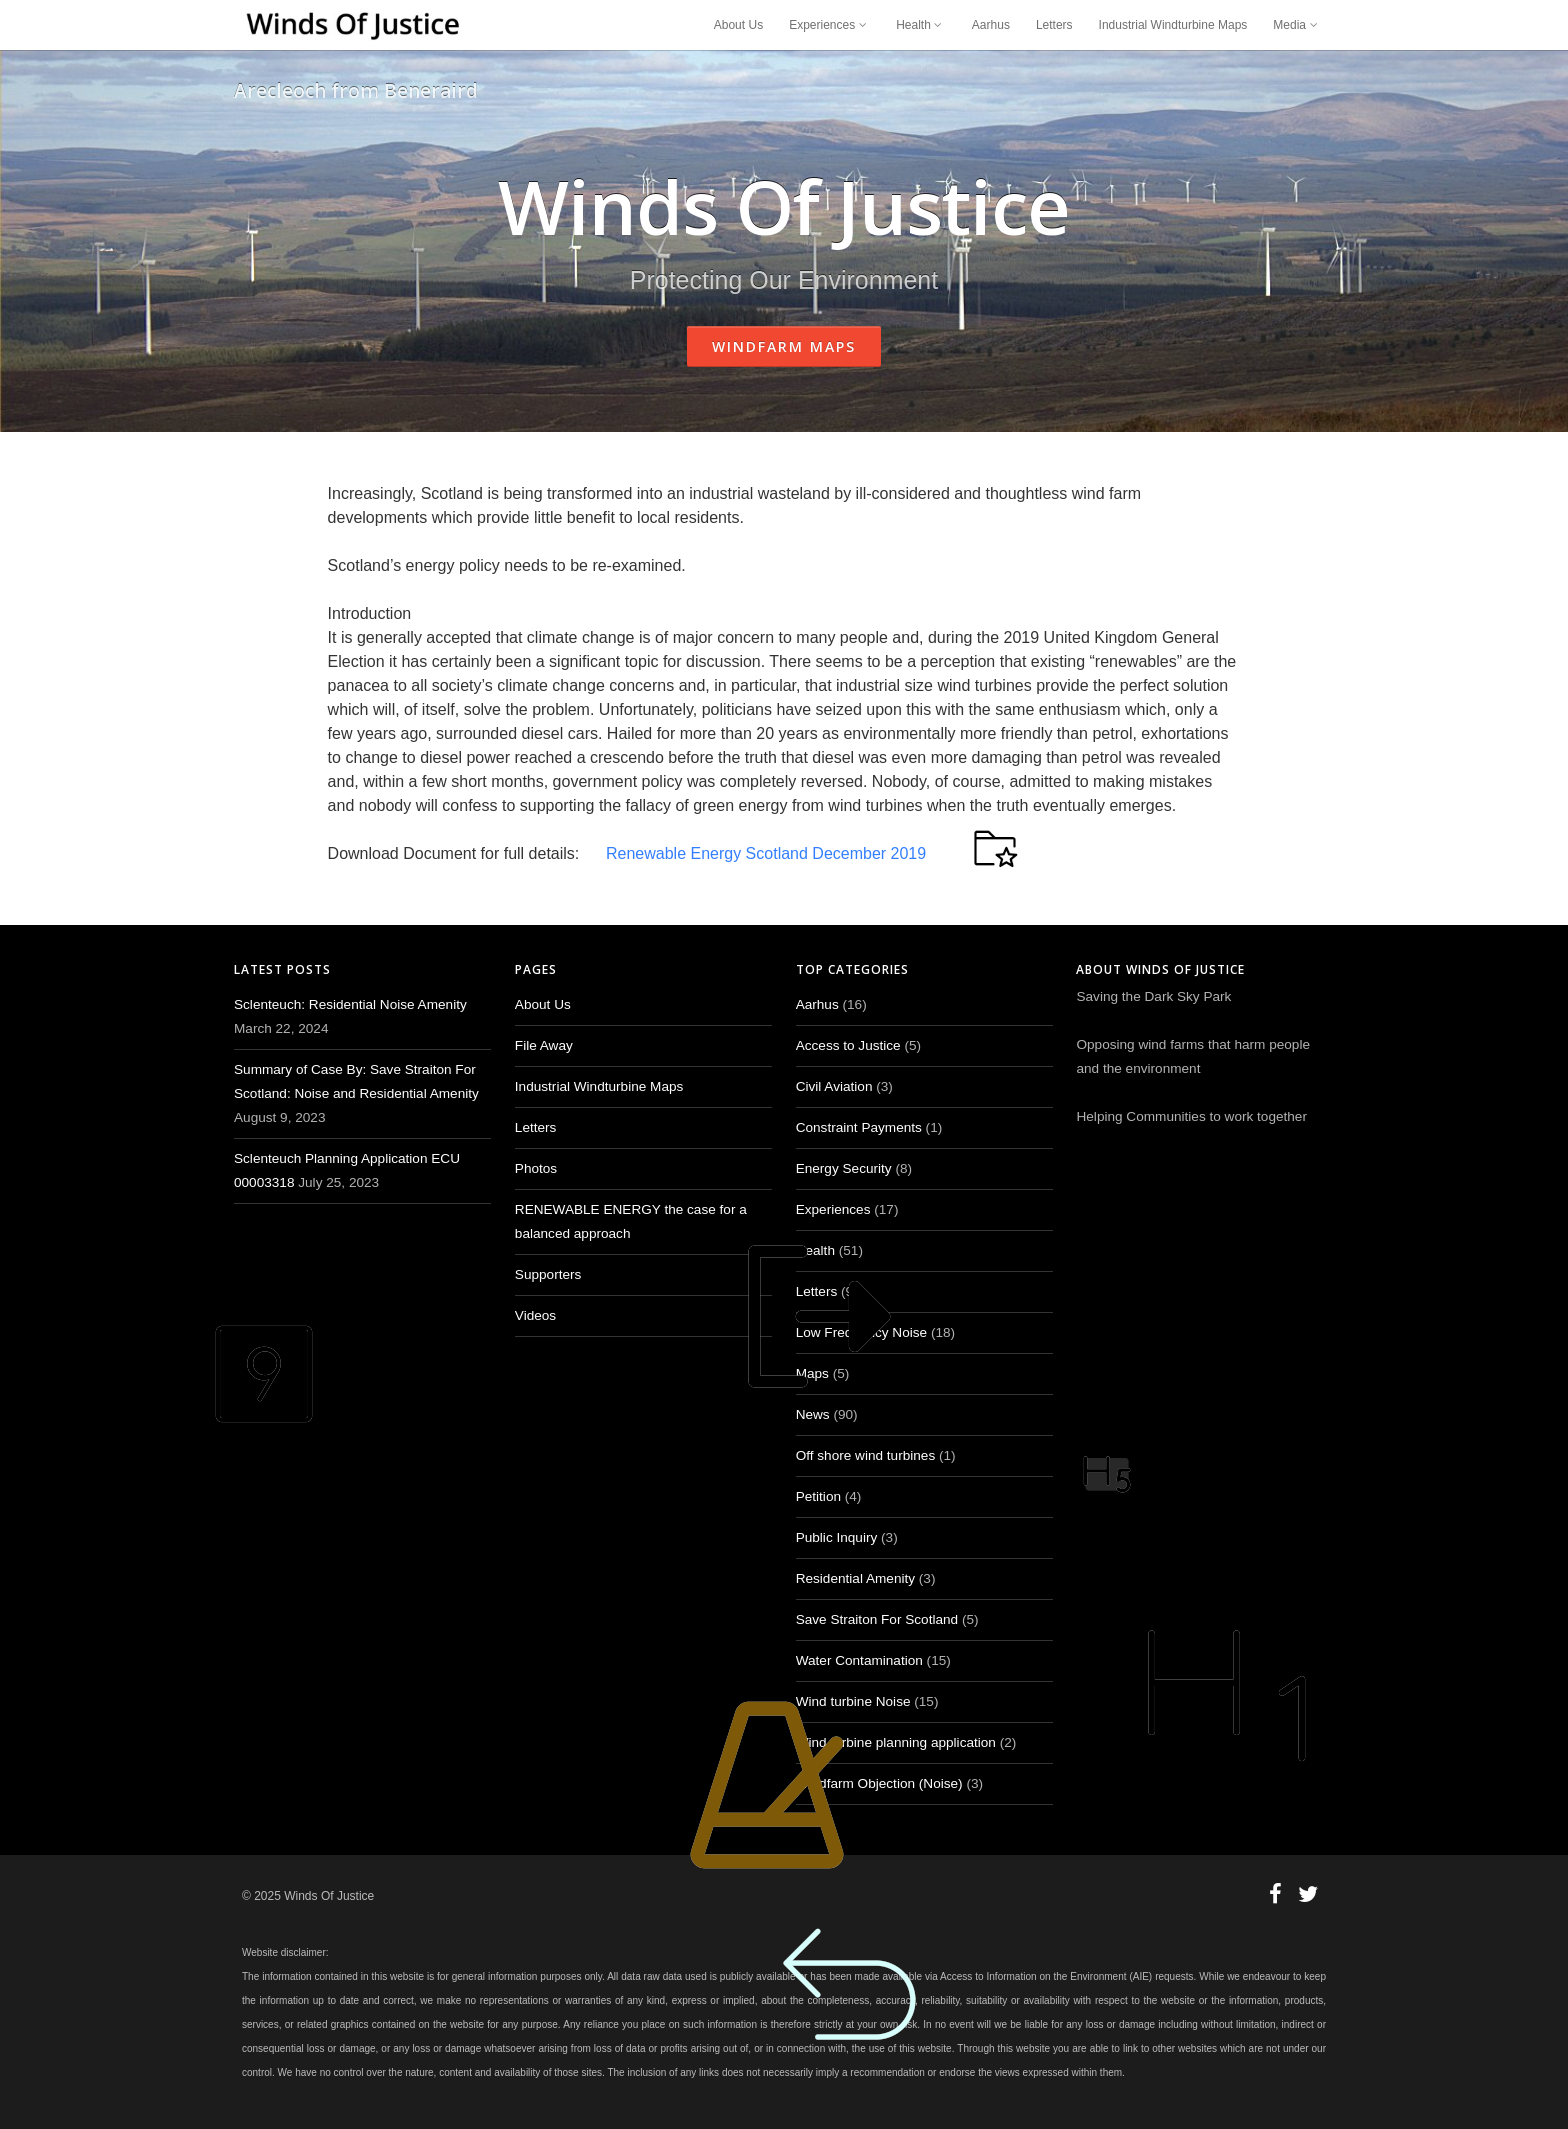  What do you see at coordinates (813, 1316) in the screenshot?
I see `sign out of your account` at bounding box center [813, 1316].